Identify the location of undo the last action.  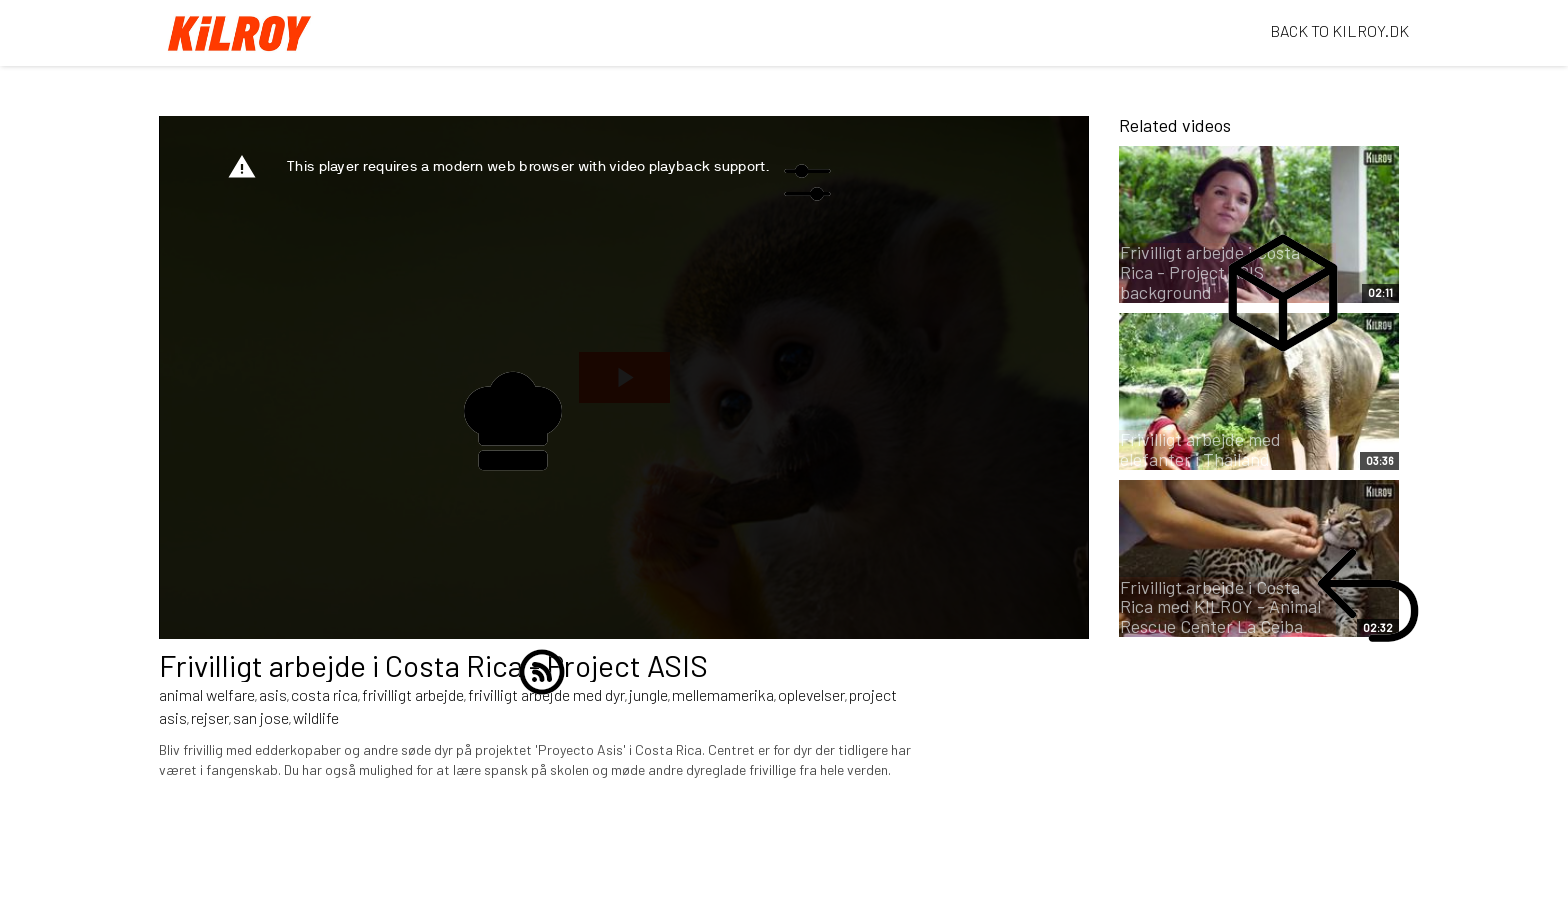
(1367, 598).